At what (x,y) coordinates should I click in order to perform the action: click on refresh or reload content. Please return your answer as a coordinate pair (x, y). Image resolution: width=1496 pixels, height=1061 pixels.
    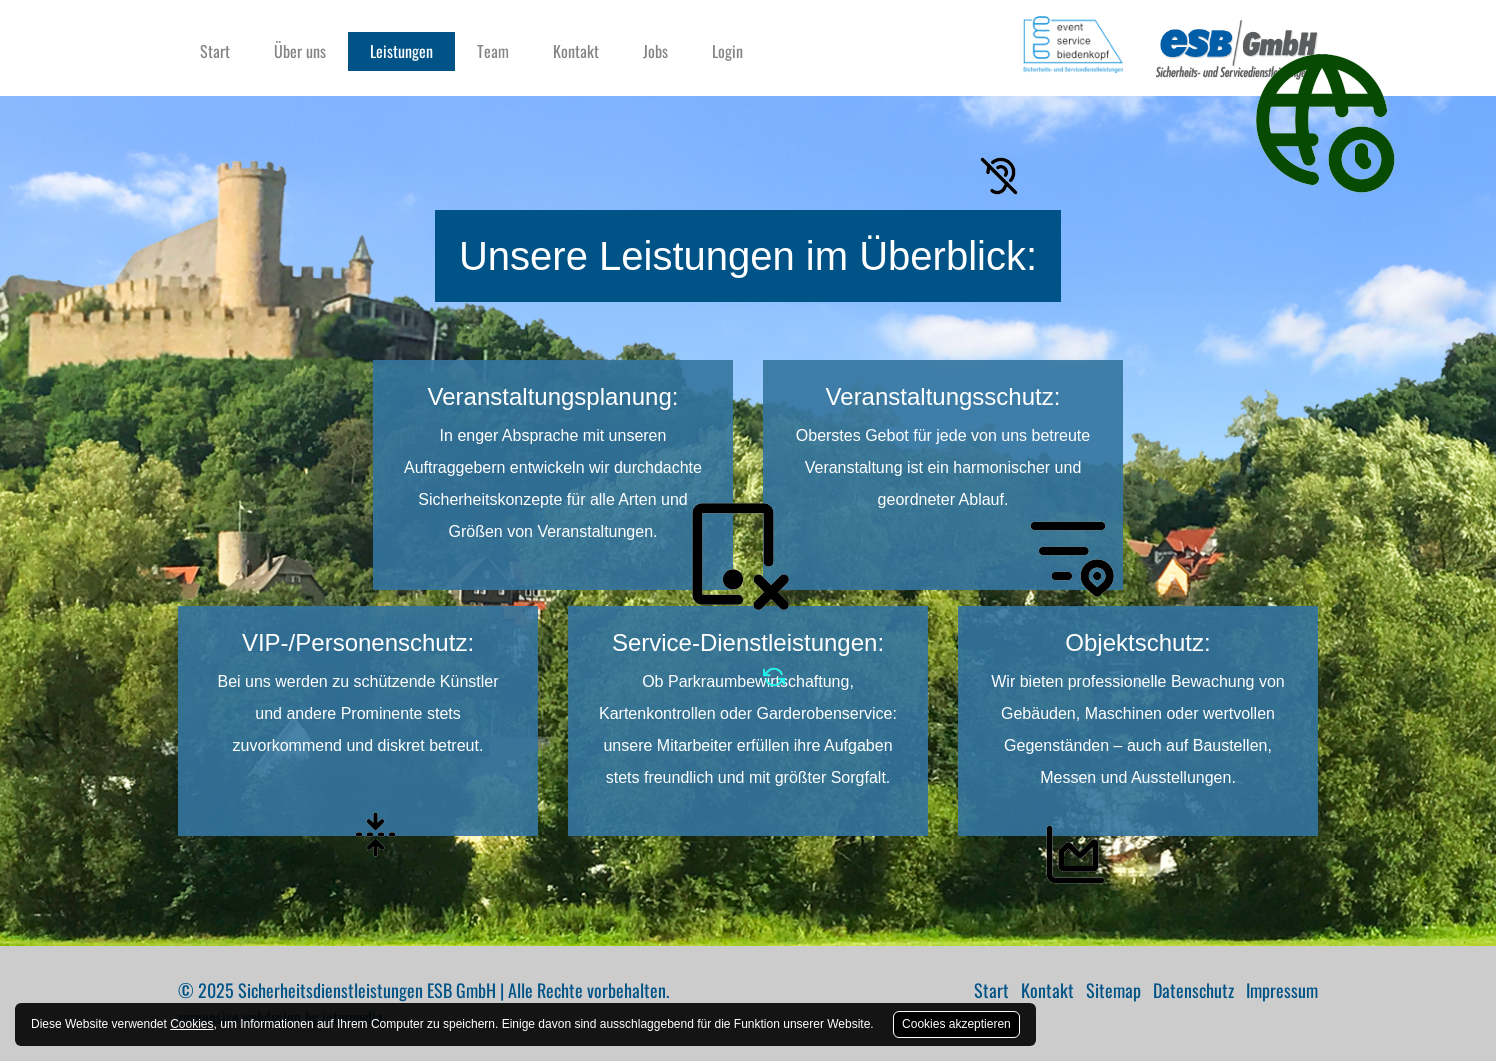
    Looking at the image, I should click on (774, 677).